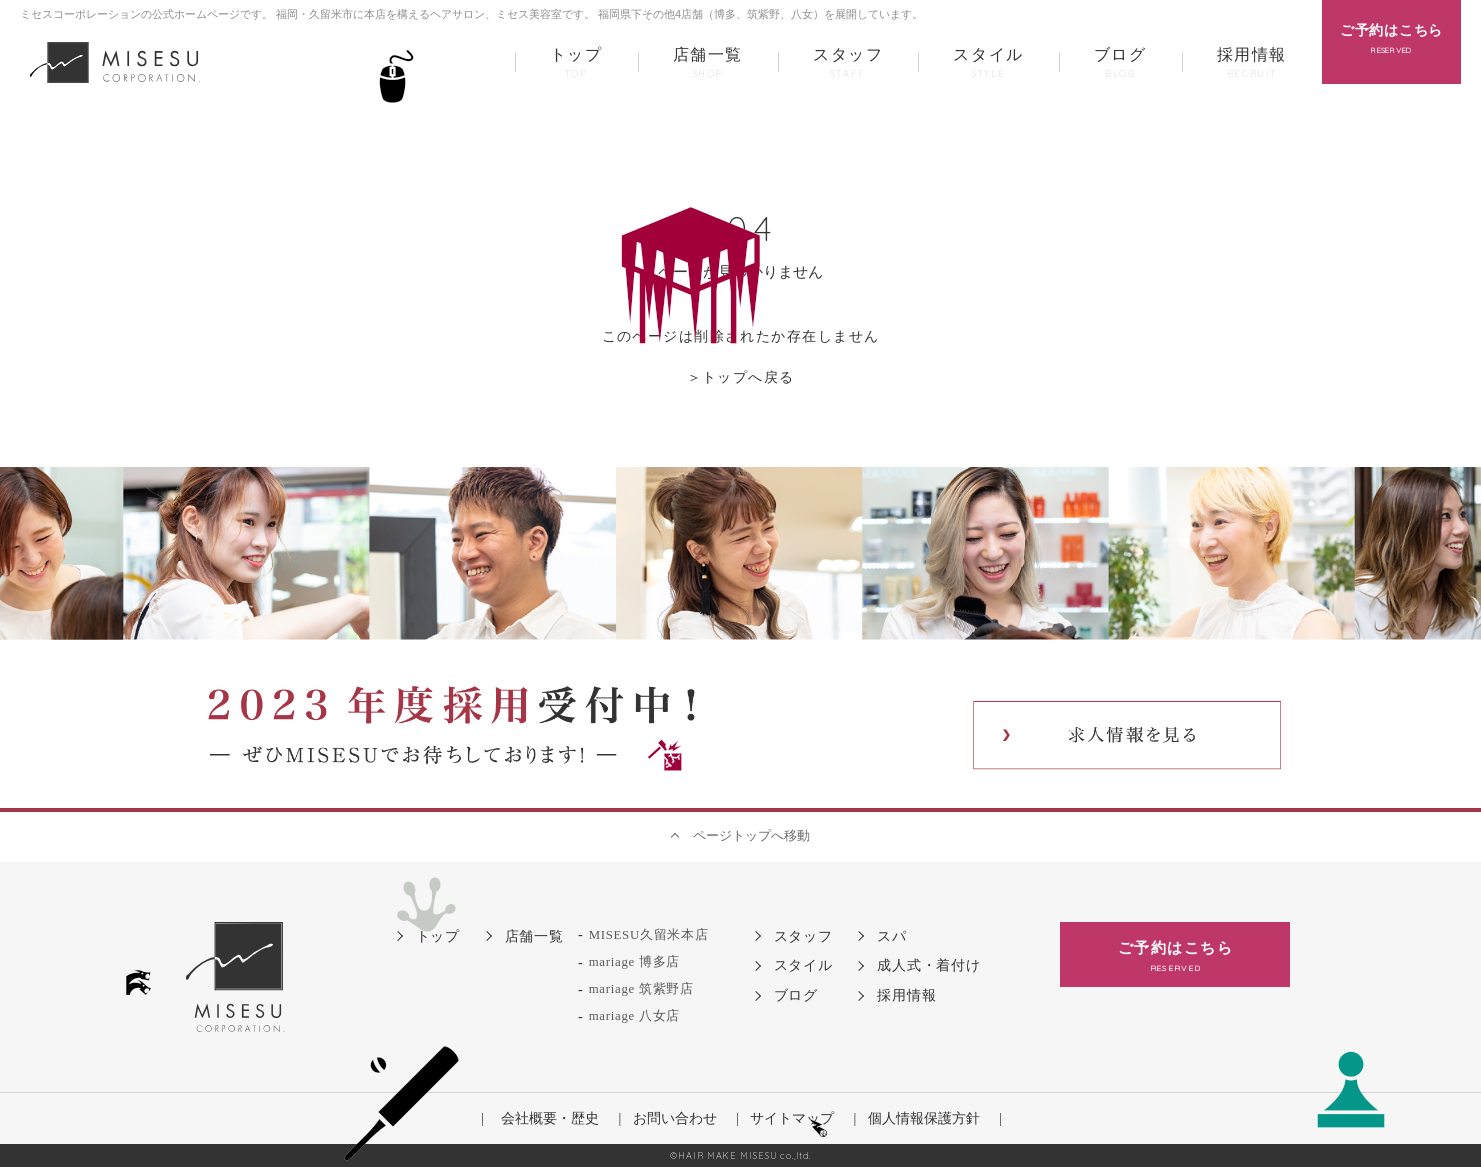 The width and height of the screenshot is (1481, 1167). I want to click on break or destroy an item, so click(664, 753).